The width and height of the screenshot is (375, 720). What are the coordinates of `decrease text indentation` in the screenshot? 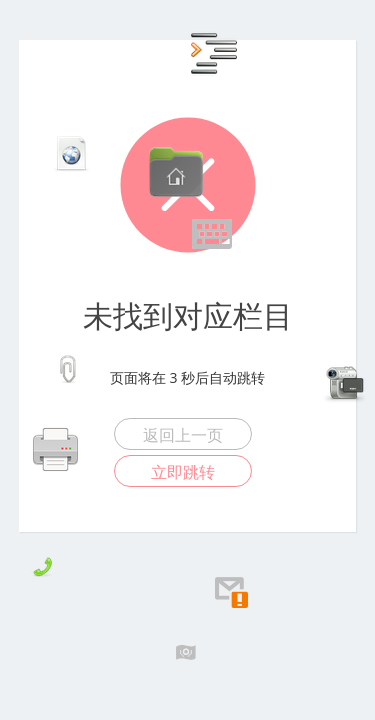 It's located at (214, 55).